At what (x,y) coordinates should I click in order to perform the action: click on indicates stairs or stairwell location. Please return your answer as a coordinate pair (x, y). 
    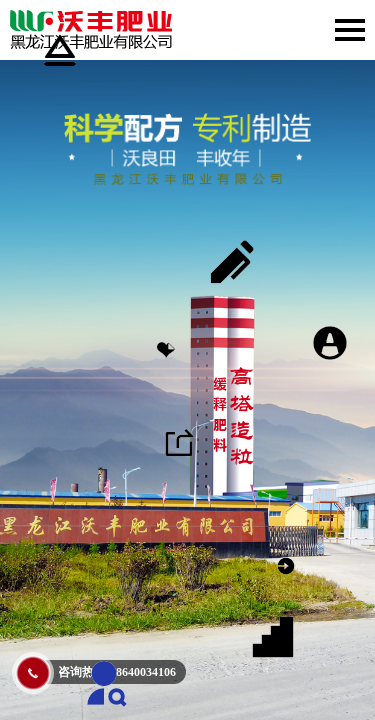
    Looking at the image, I should click on (273, 637).